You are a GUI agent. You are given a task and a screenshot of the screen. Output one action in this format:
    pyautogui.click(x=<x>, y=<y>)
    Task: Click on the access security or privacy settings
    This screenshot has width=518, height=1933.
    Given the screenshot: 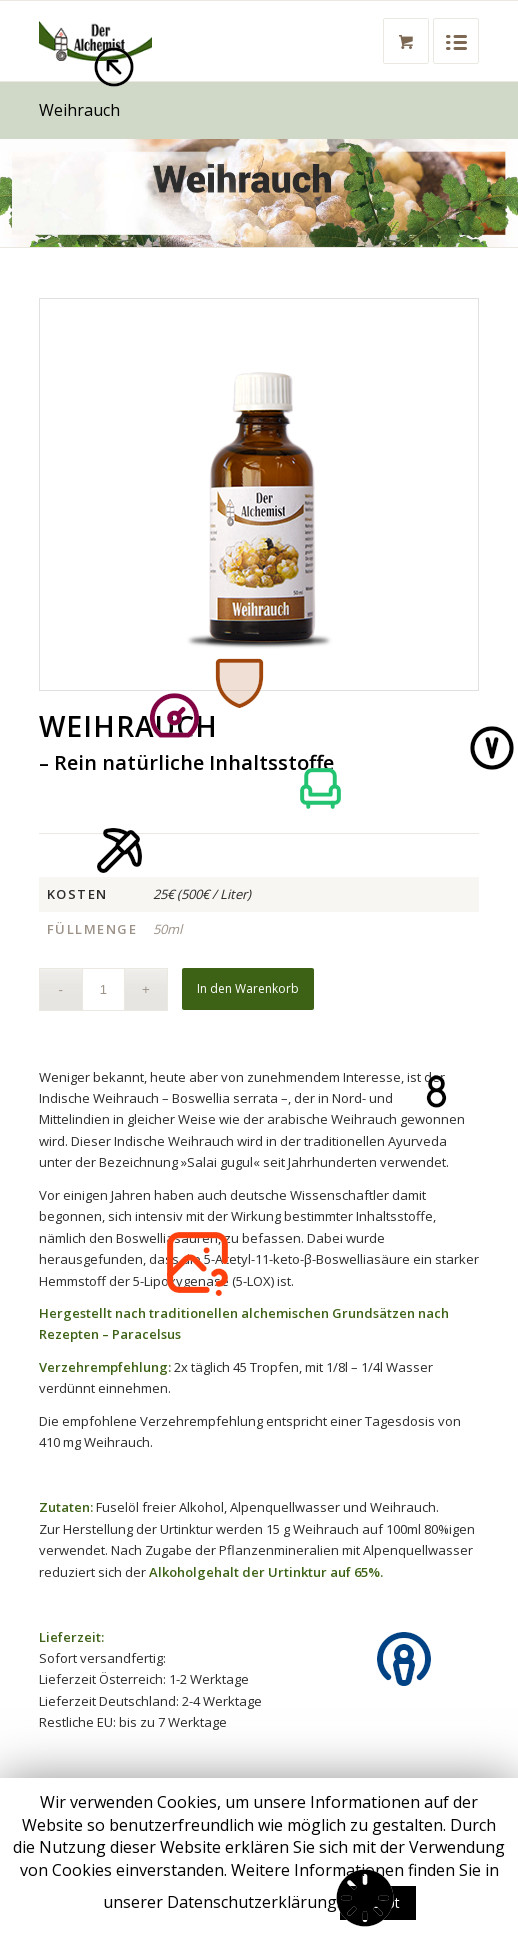 What is the action you would take?
    pyautogui.click(x=239, y=680)
    